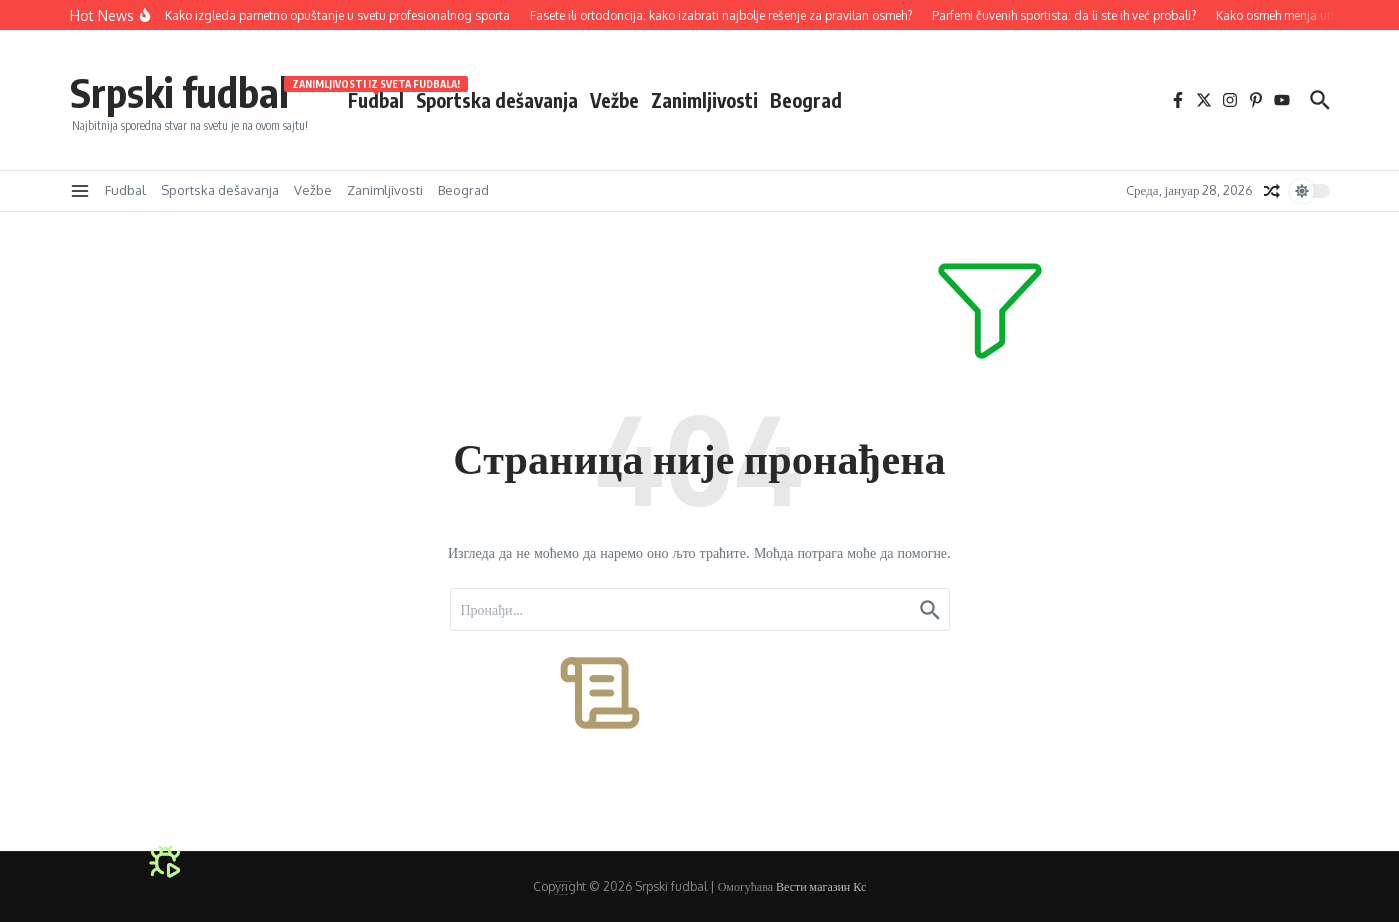  What do you see at coordinates (990, 307) in the screenshot?
I see `filter or sort content` at bounding box center [990, 307].